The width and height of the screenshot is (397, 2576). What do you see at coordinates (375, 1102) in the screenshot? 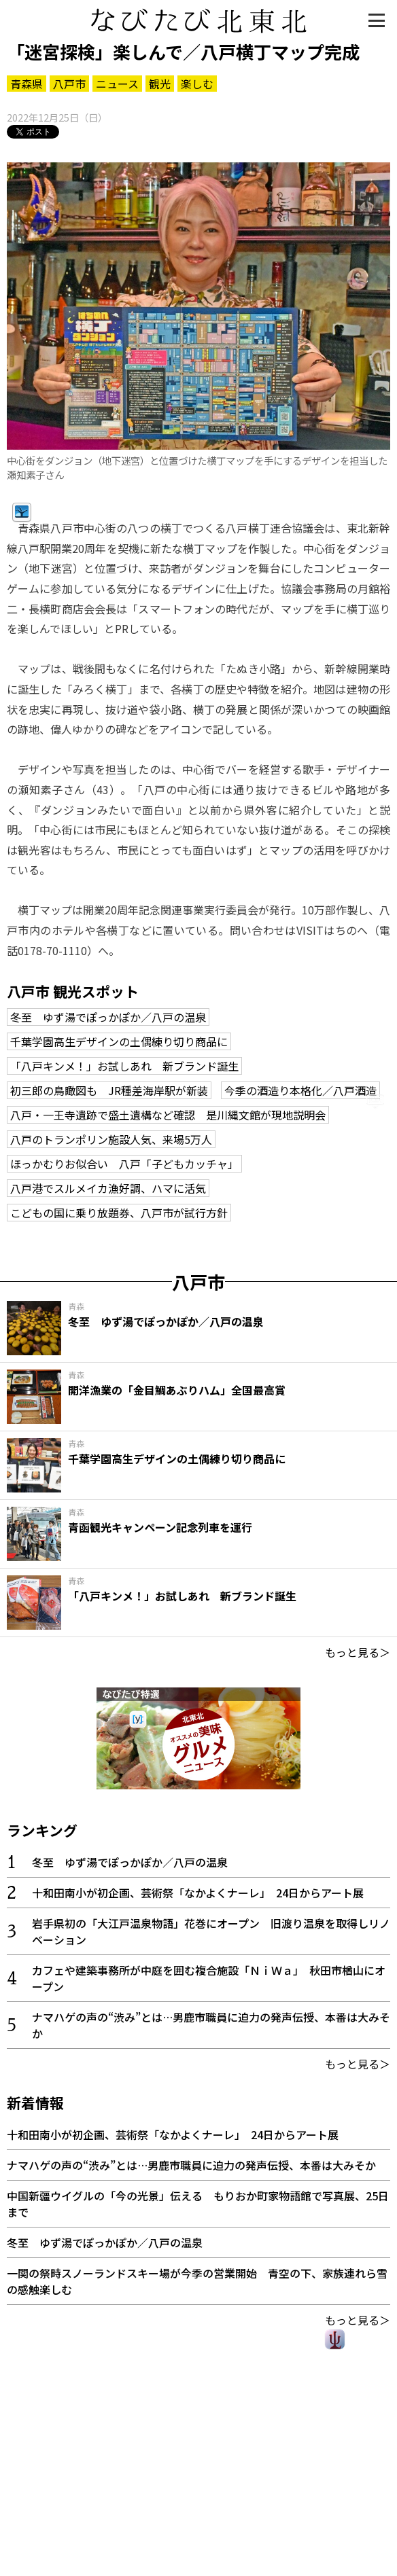
I see `hide the virtual keyboard` at bounding box center [375, 1102].